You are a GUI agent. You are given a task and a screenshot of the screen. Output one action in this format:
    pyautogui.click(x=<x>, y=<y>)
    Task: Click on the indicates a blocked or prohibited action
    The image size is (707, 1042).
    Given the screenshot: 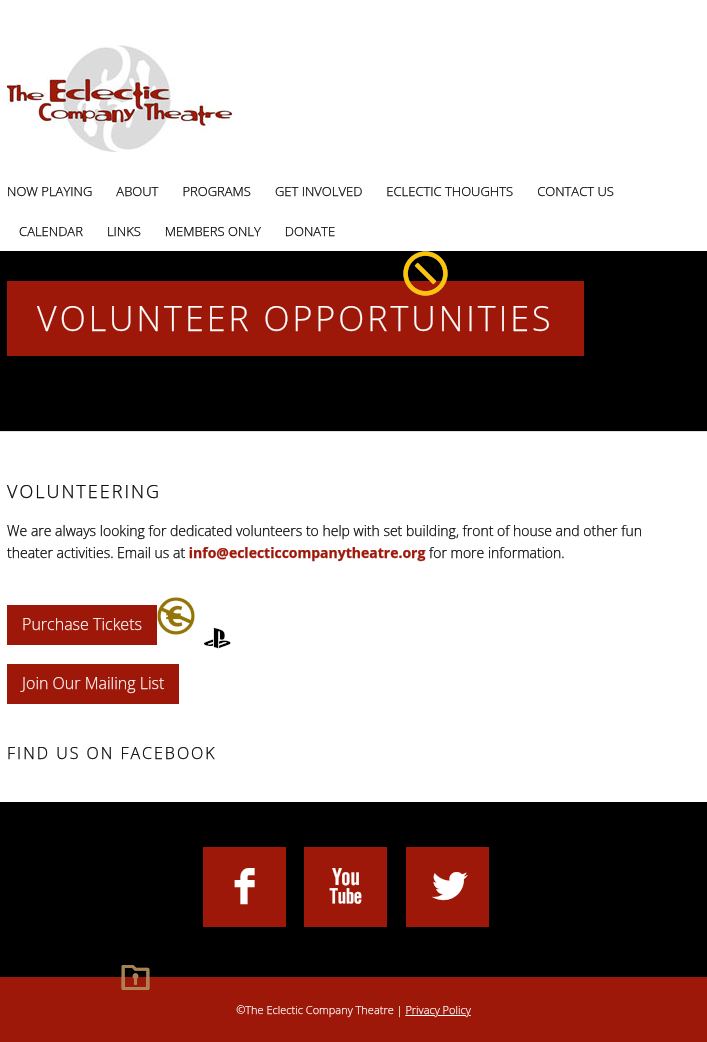 What is the action you would take?
    pyautogui.click(x=425, y=273)
    